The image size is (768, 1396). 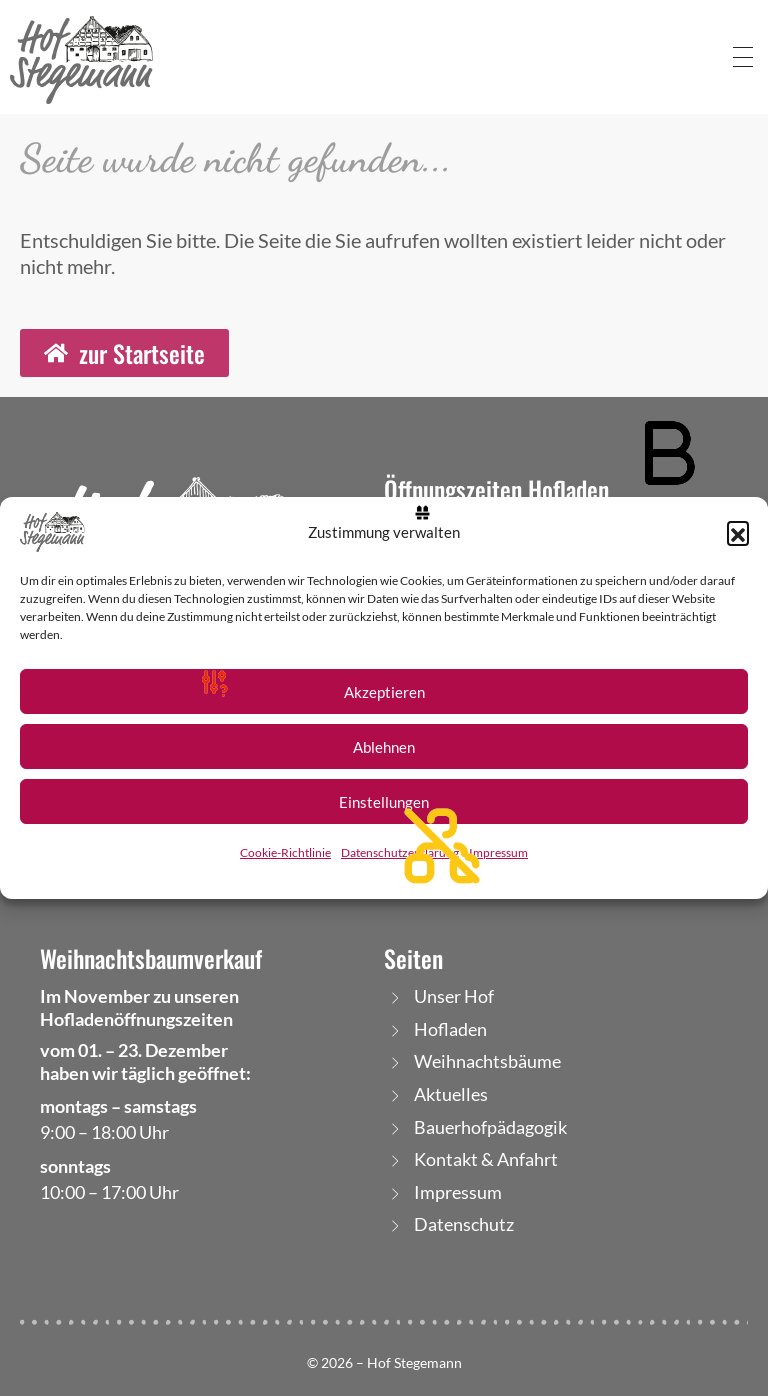 I want to click on set boundary or perimeter limits, so click(x=422, y=512).